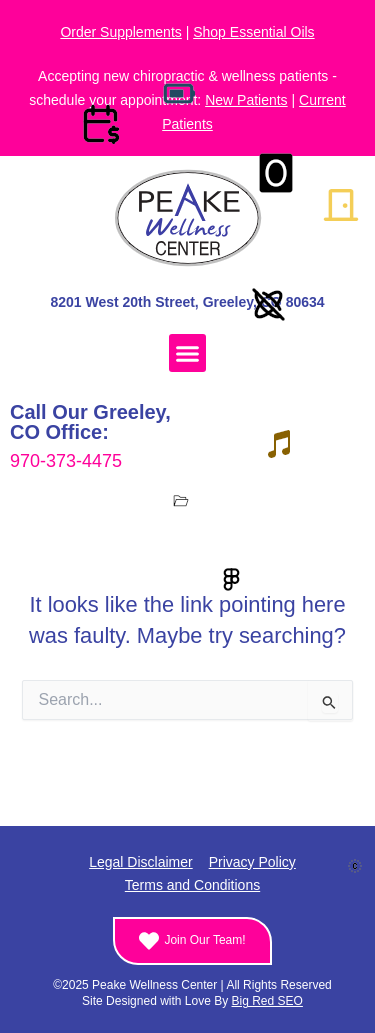 The height and width of the screenshot is (1033, 375). What do you see at coordinates (341, 205) in the screenshot?
I see `exit or log out of the application` at bounding box center [341, 205].